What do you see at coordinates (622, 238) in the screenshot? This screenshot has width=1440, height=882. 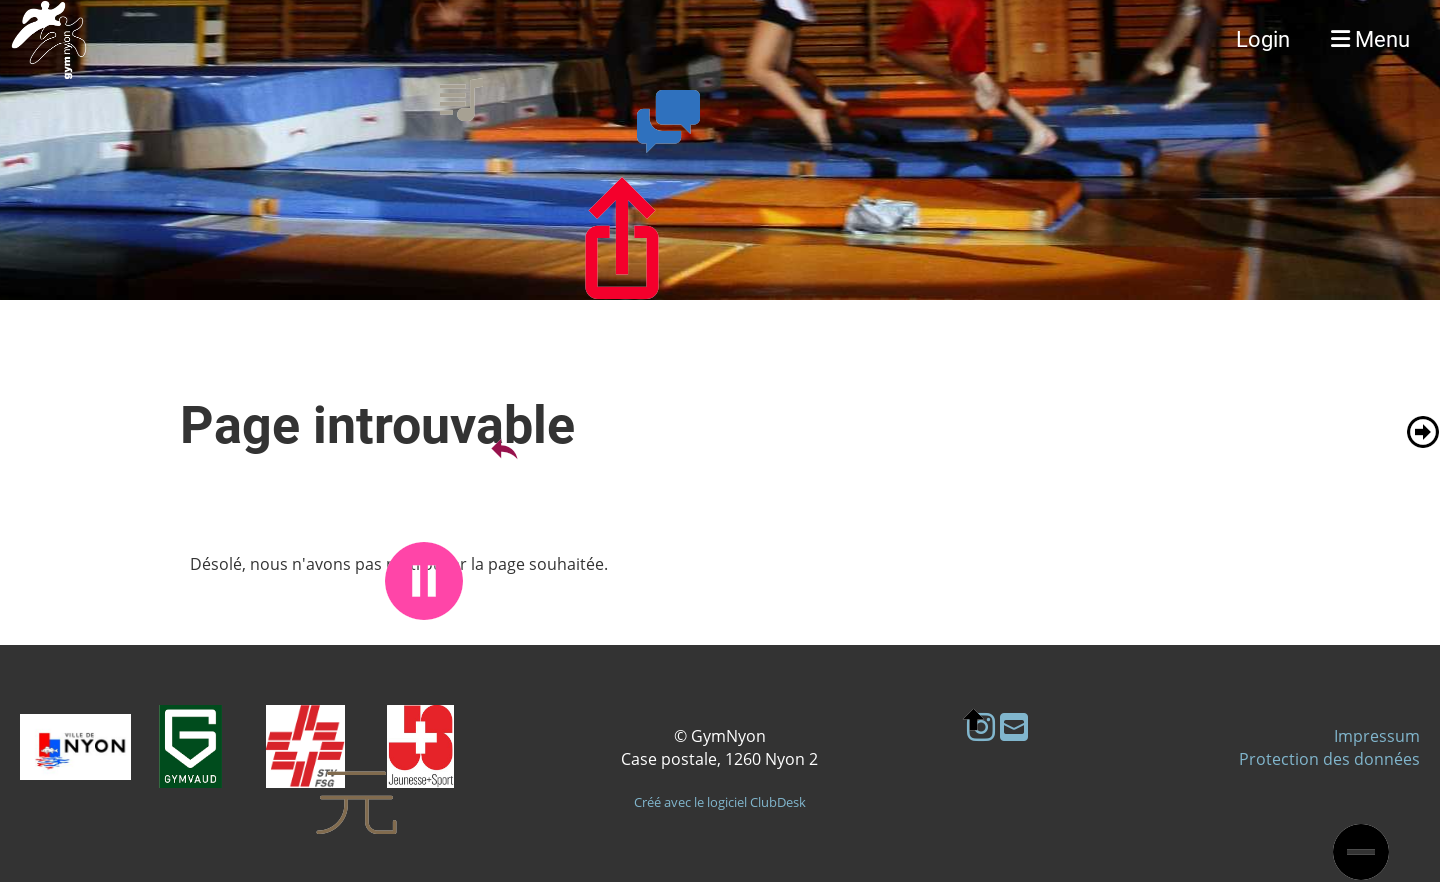 I see `share this content` at bounding box center [622, 238].